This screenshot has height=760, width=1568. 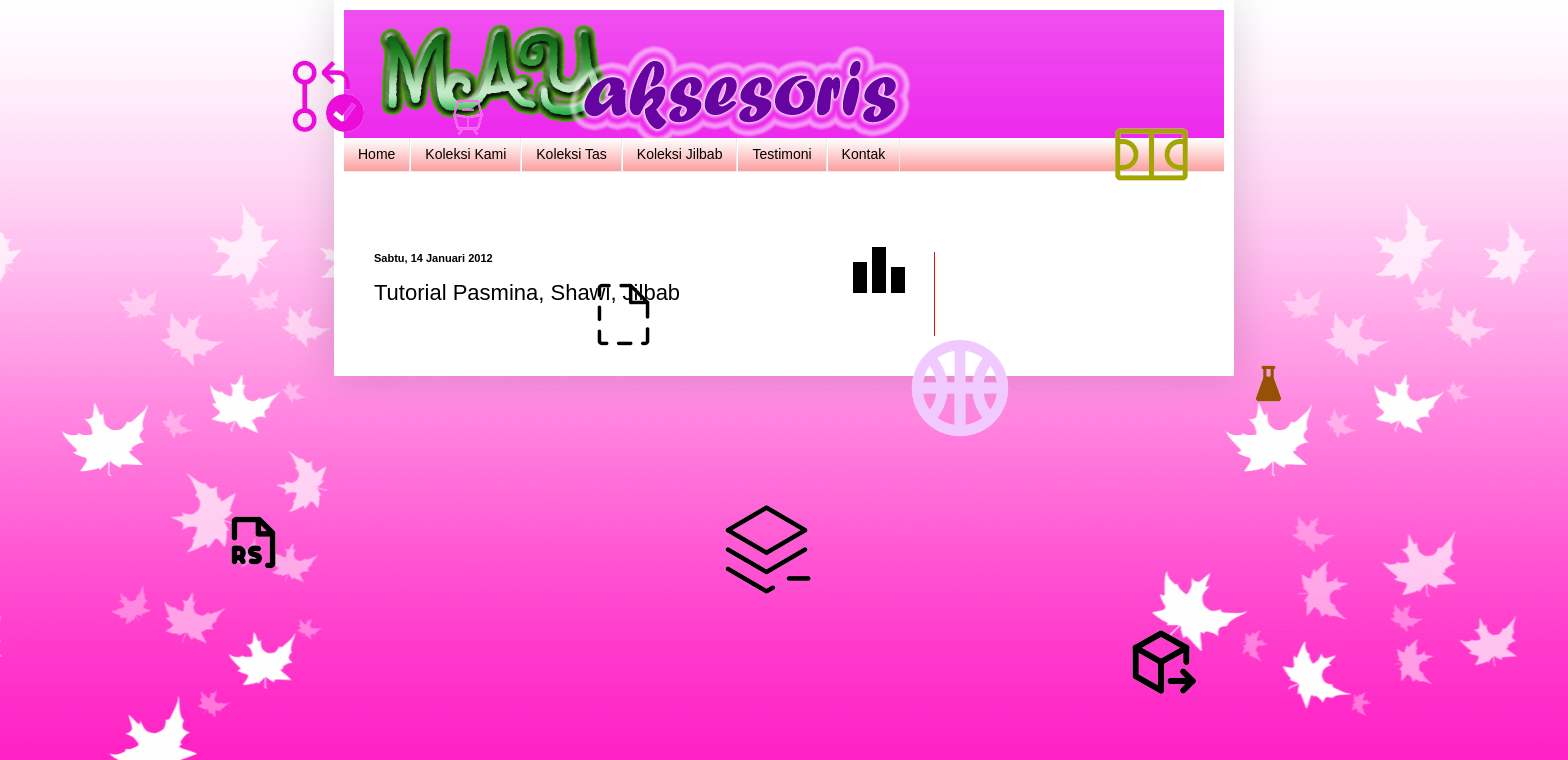 What do you see at coordinates (766, 549) in the screenshot?
I see `remove a layer from the stack` at bounding box center [766, 549].